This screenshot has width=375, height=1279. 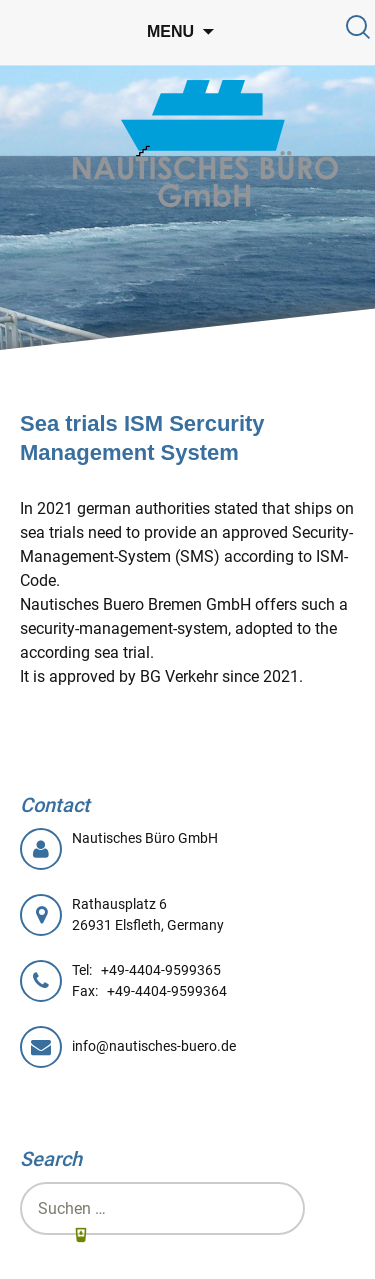 What do you see at coordinates (81, 1235) in the screenshot?
I see `track water intake or hydration` at bounding box center [81, 1235].